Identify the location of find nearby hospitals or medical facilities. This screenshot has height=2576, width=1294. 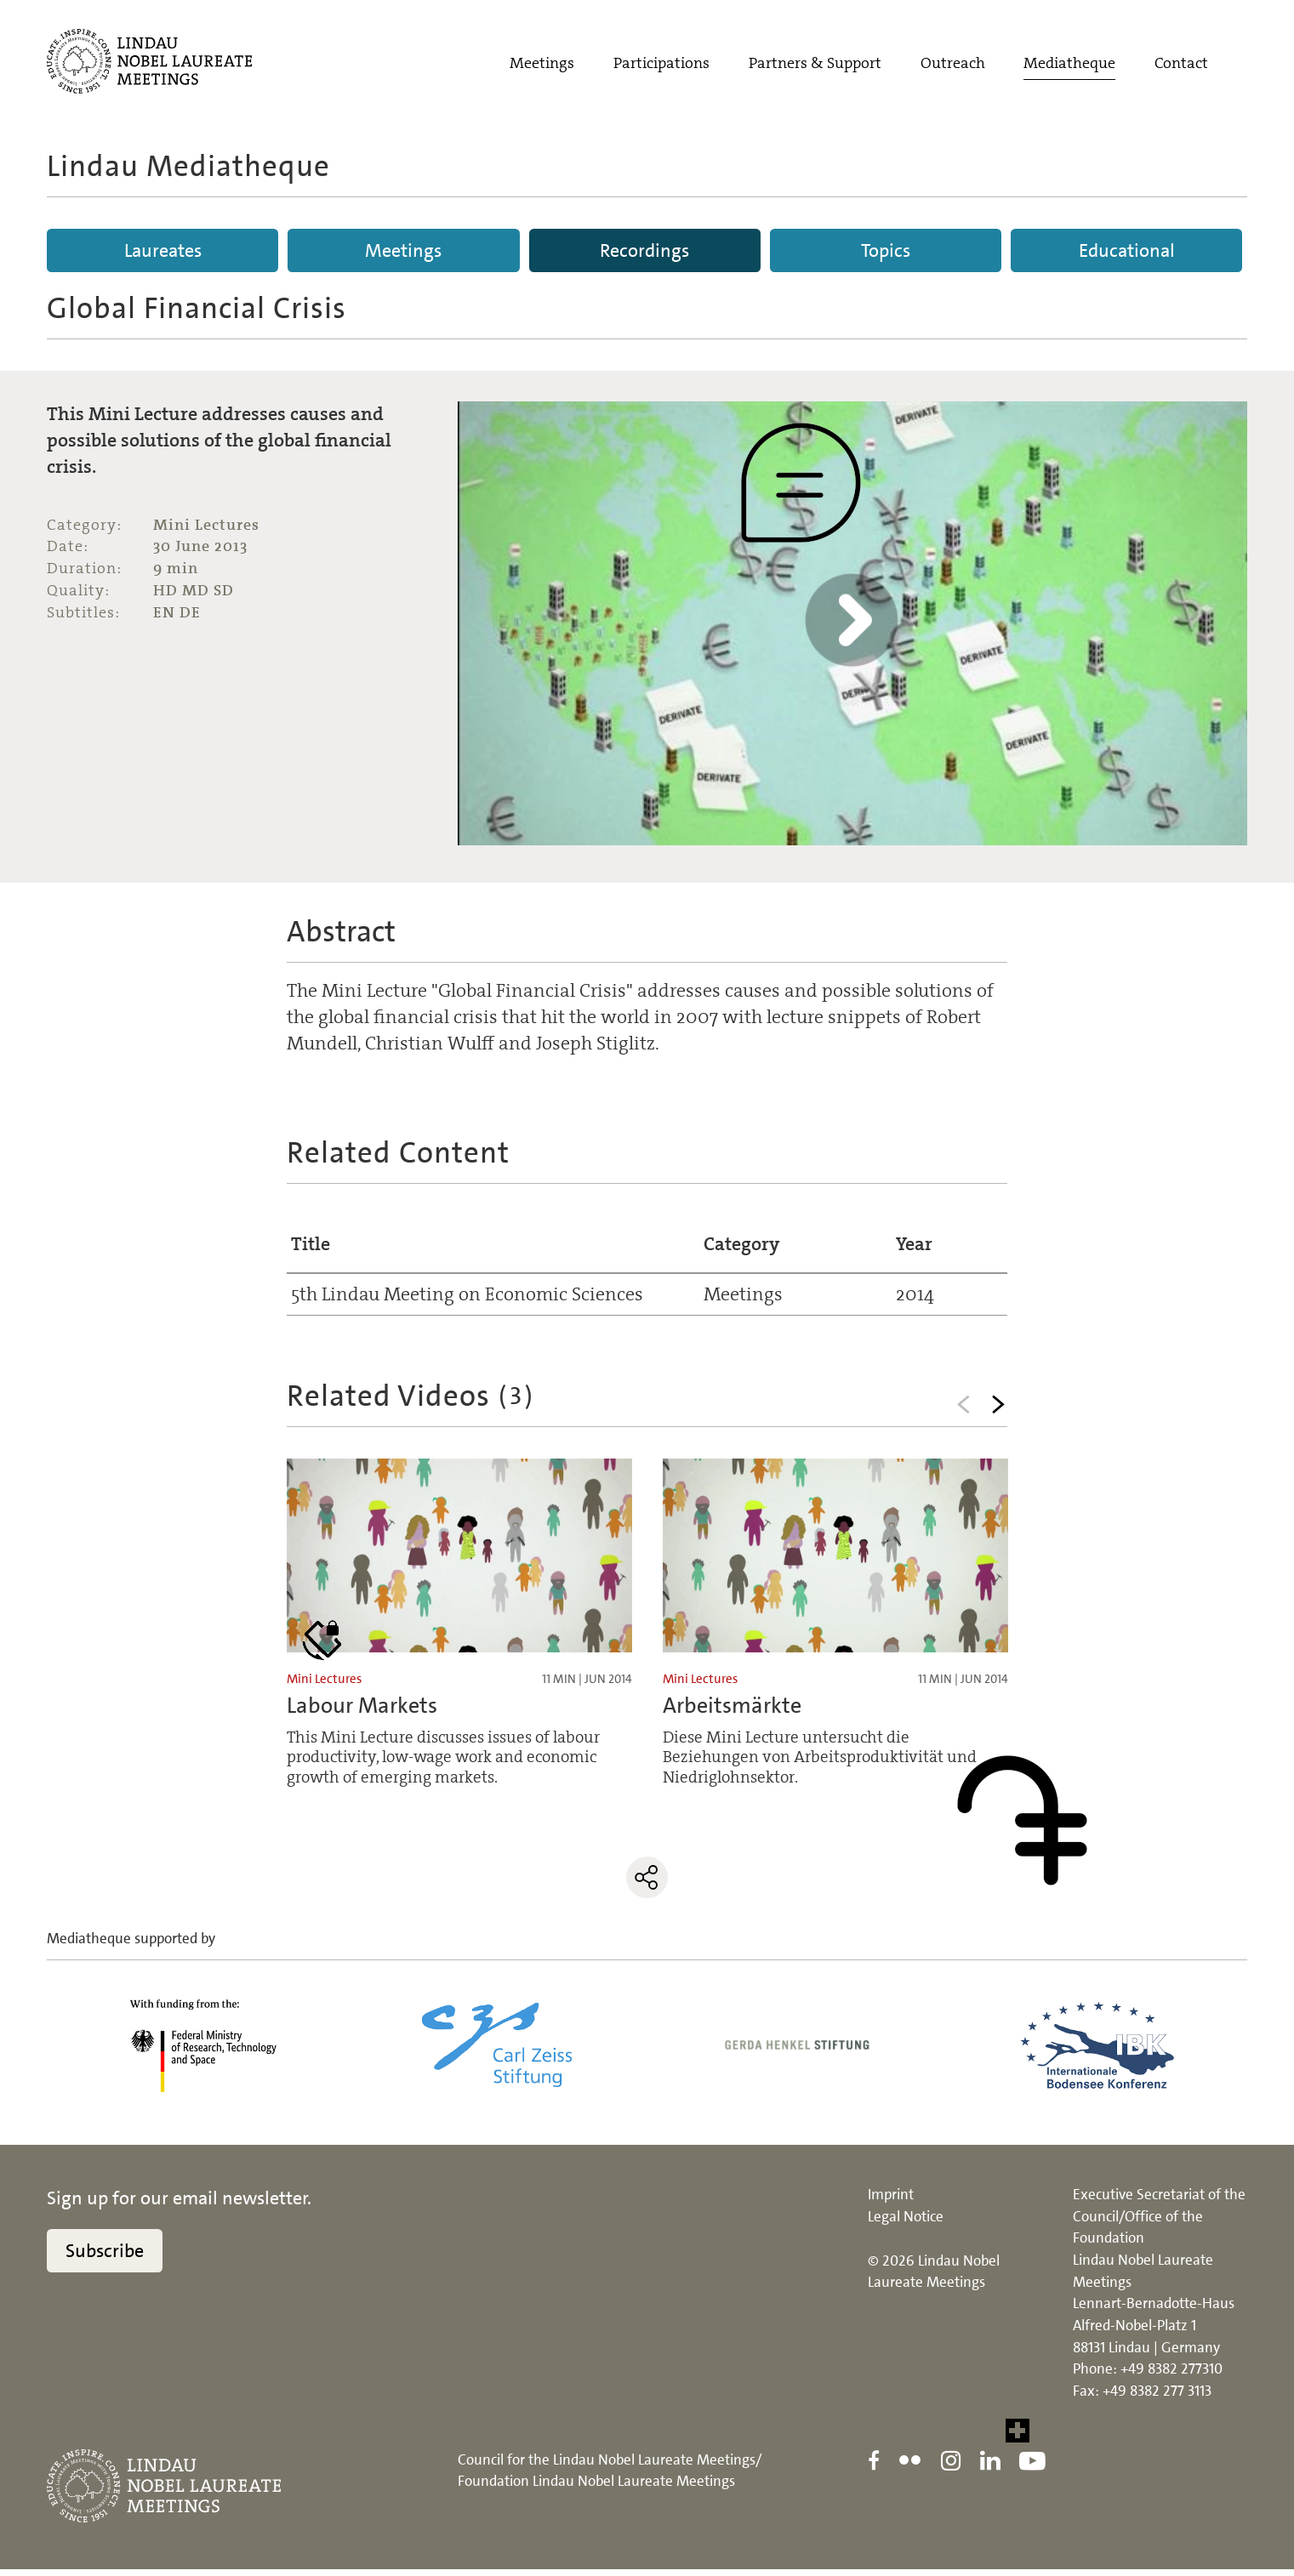
(1018, 2431).